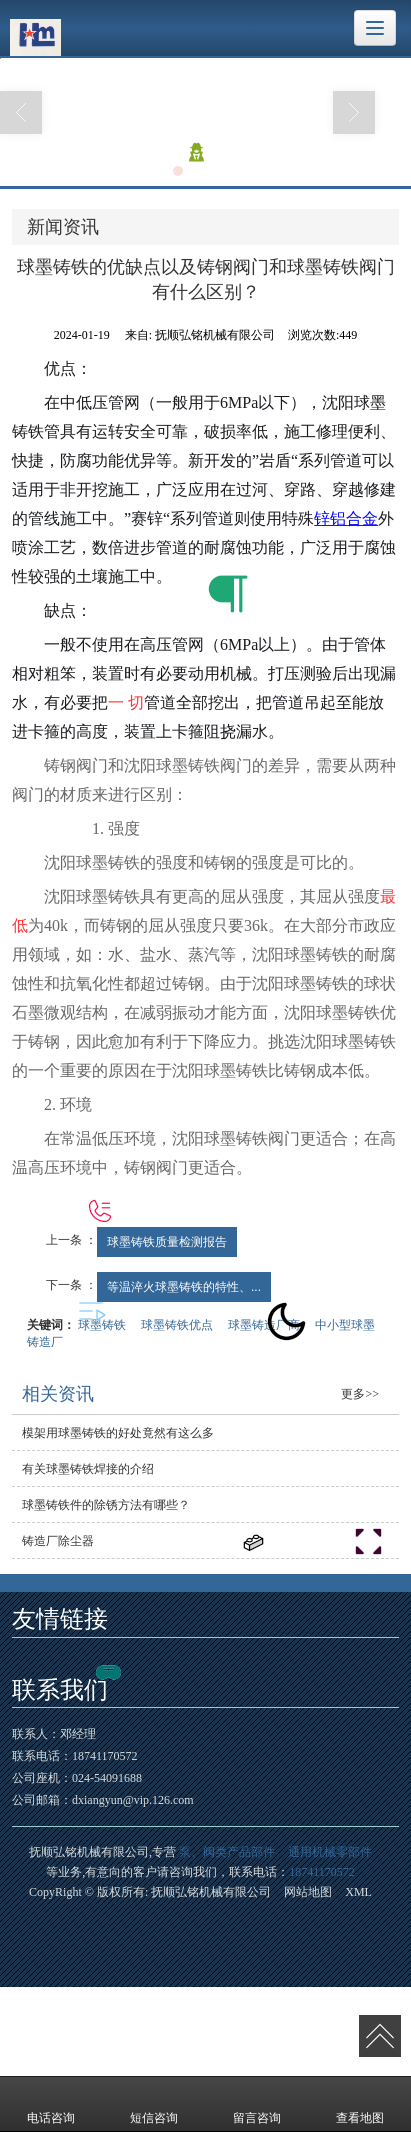 The height and width of the screenshot is (2132, 411). Describe the element at coordinates (368, 1541) in the screenshot. I see `expand to fullscreen mode` at that location.